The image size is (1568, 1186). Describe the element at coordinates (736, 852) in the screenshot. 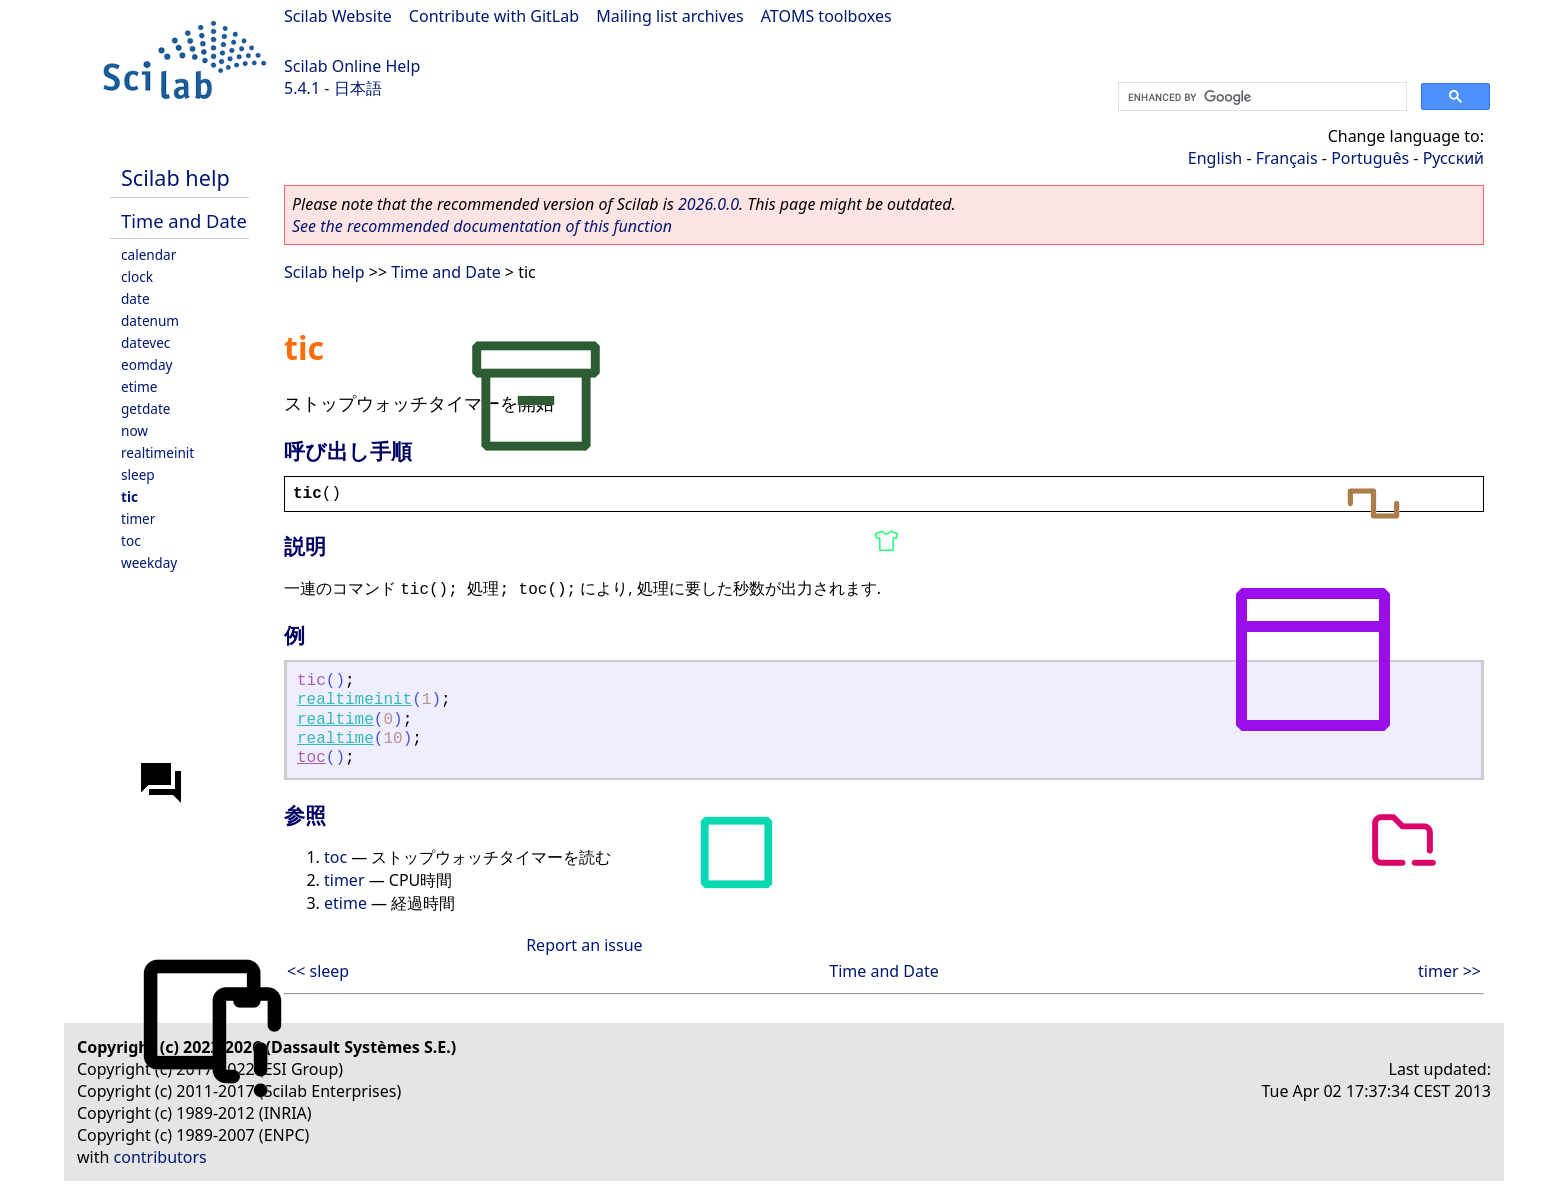

I see `stop or halt a running process` at that location.